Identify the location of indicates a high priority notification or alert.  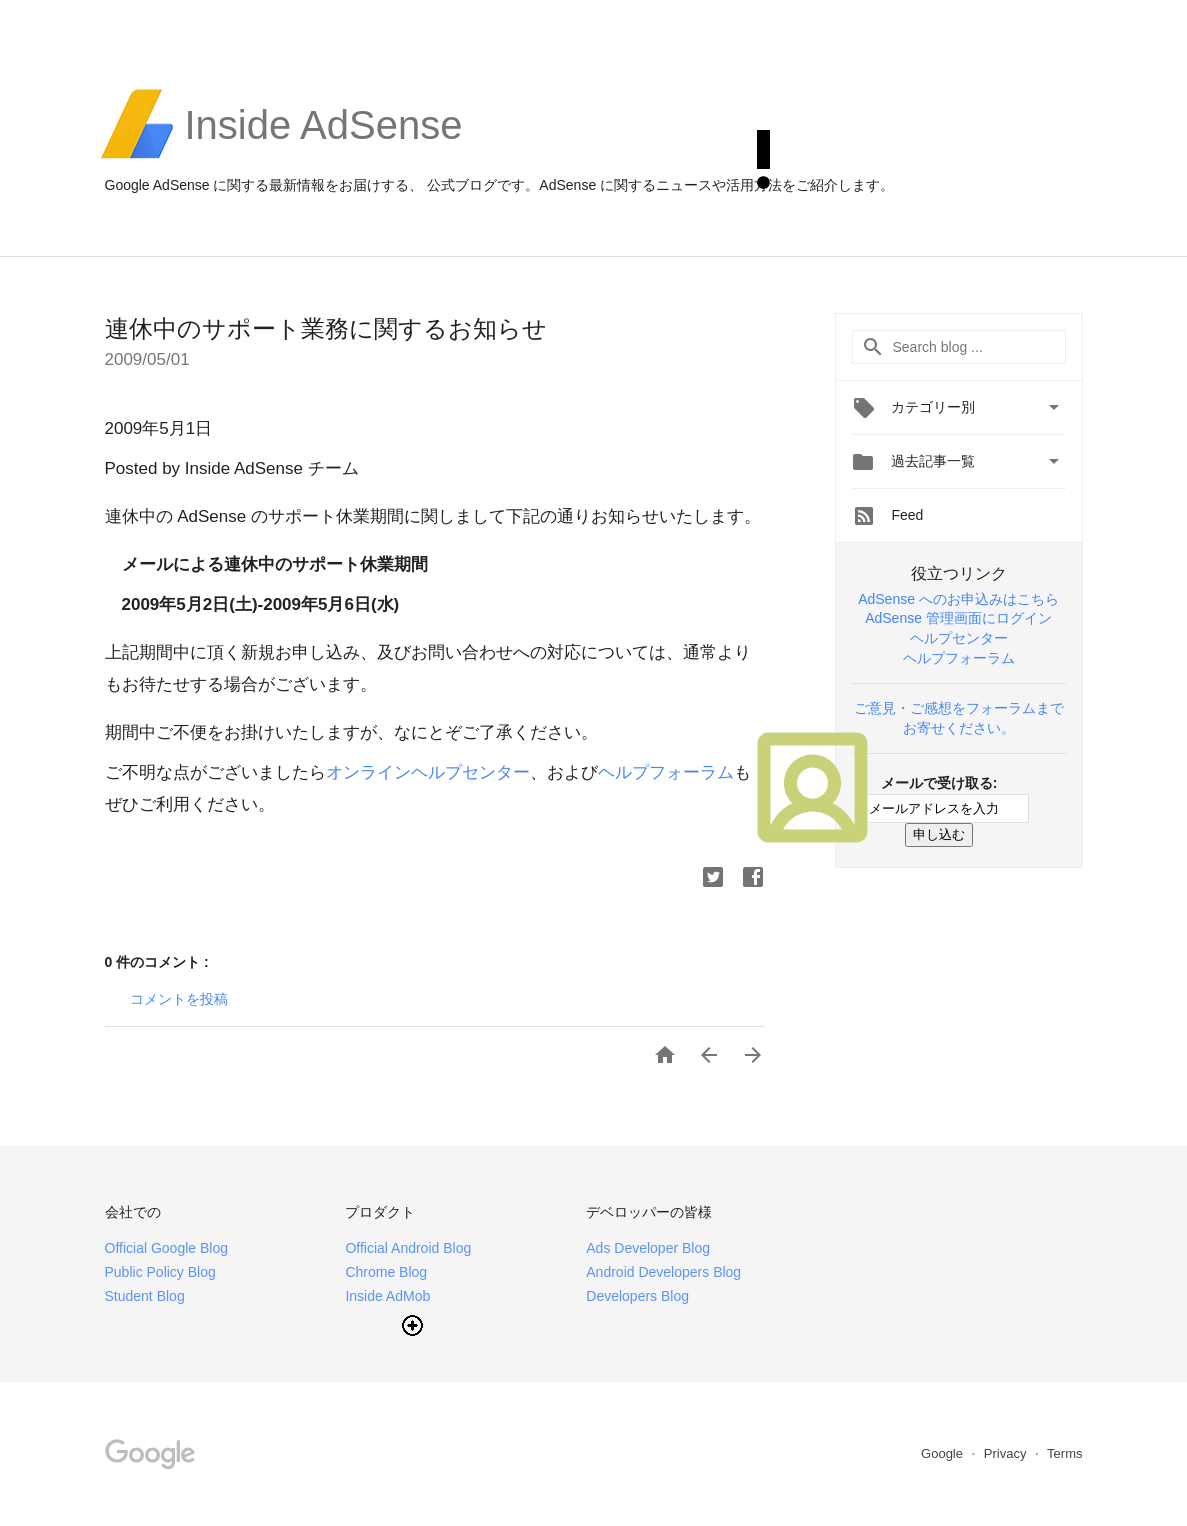
(763, 159).